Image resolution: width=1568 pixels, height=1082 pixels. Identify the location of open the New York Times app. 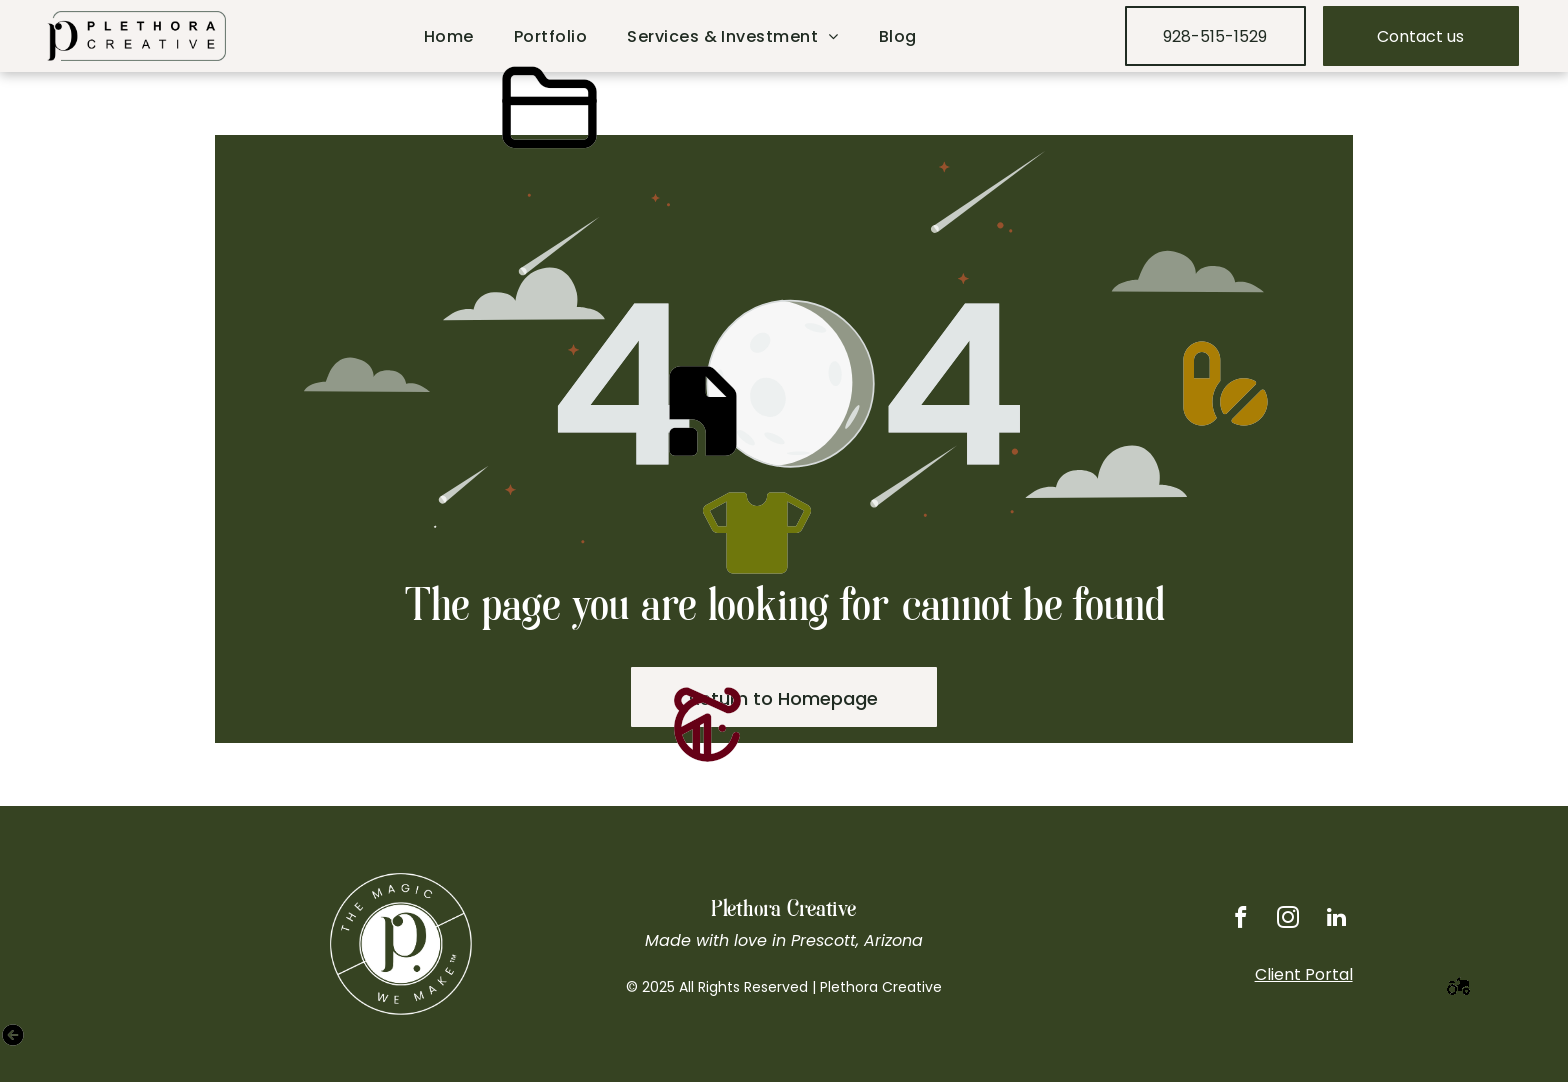
(707, 724).